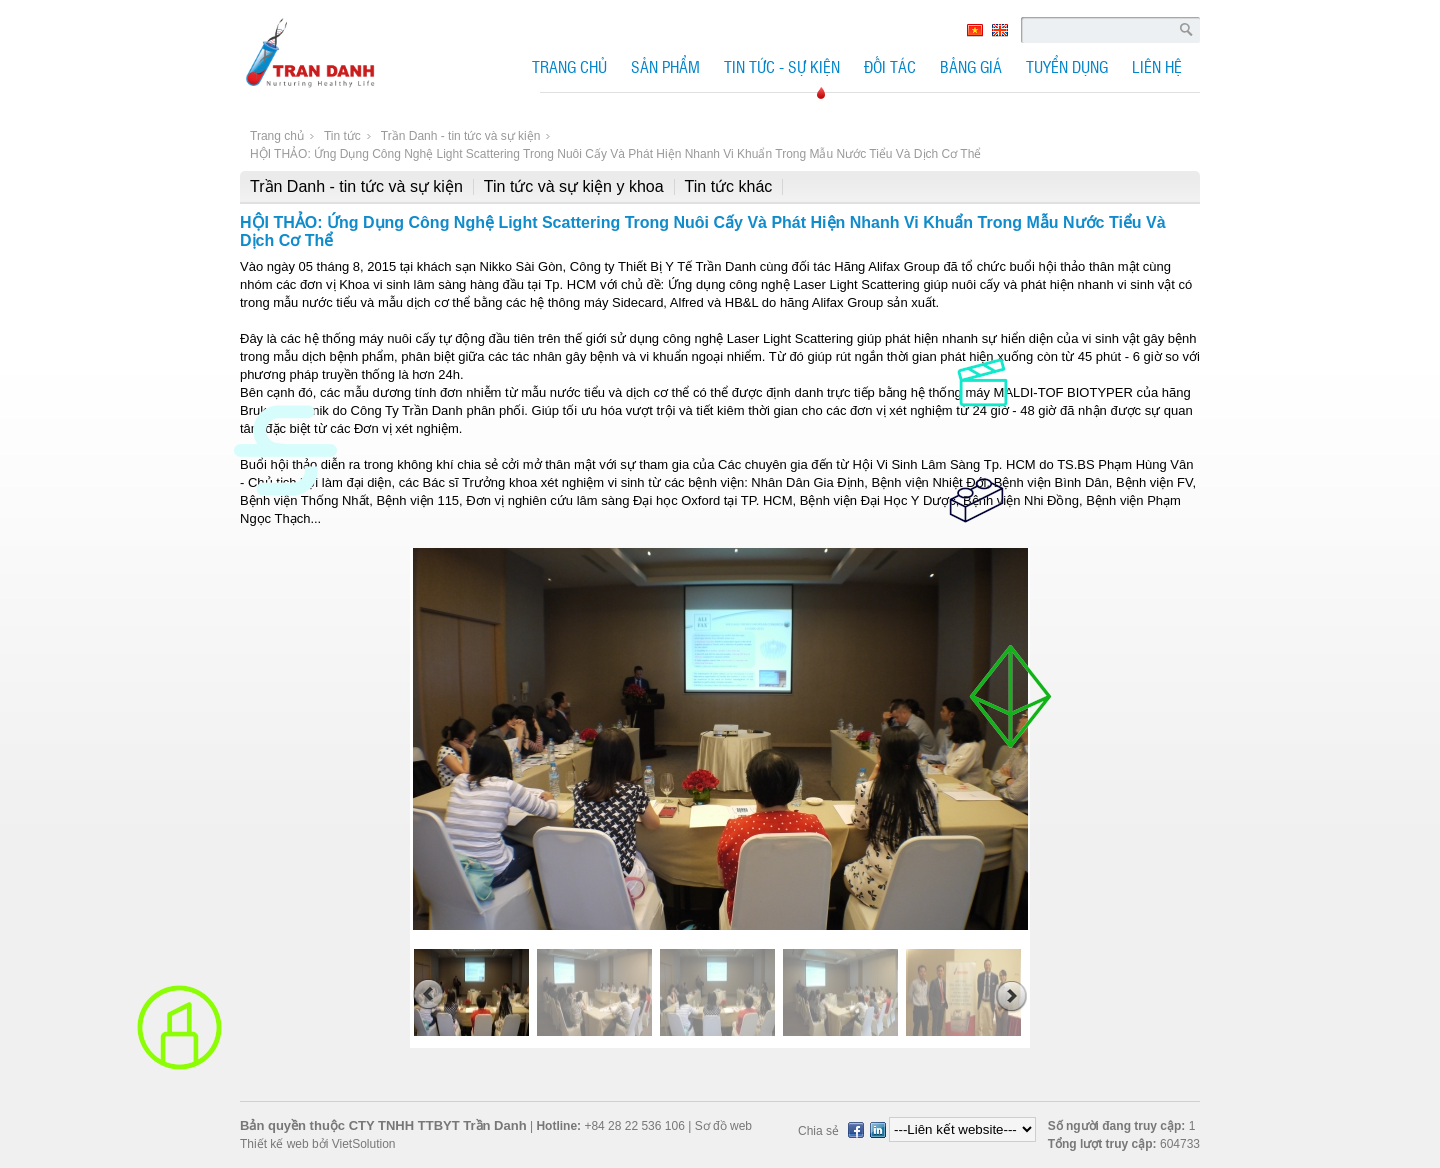 This screenshot has width=1440, height=1168. What do you see at coordinates (285, 450) in the screenshot?
I see `apply strikethrough formatting to selected text` at bounding box center [285, 450].